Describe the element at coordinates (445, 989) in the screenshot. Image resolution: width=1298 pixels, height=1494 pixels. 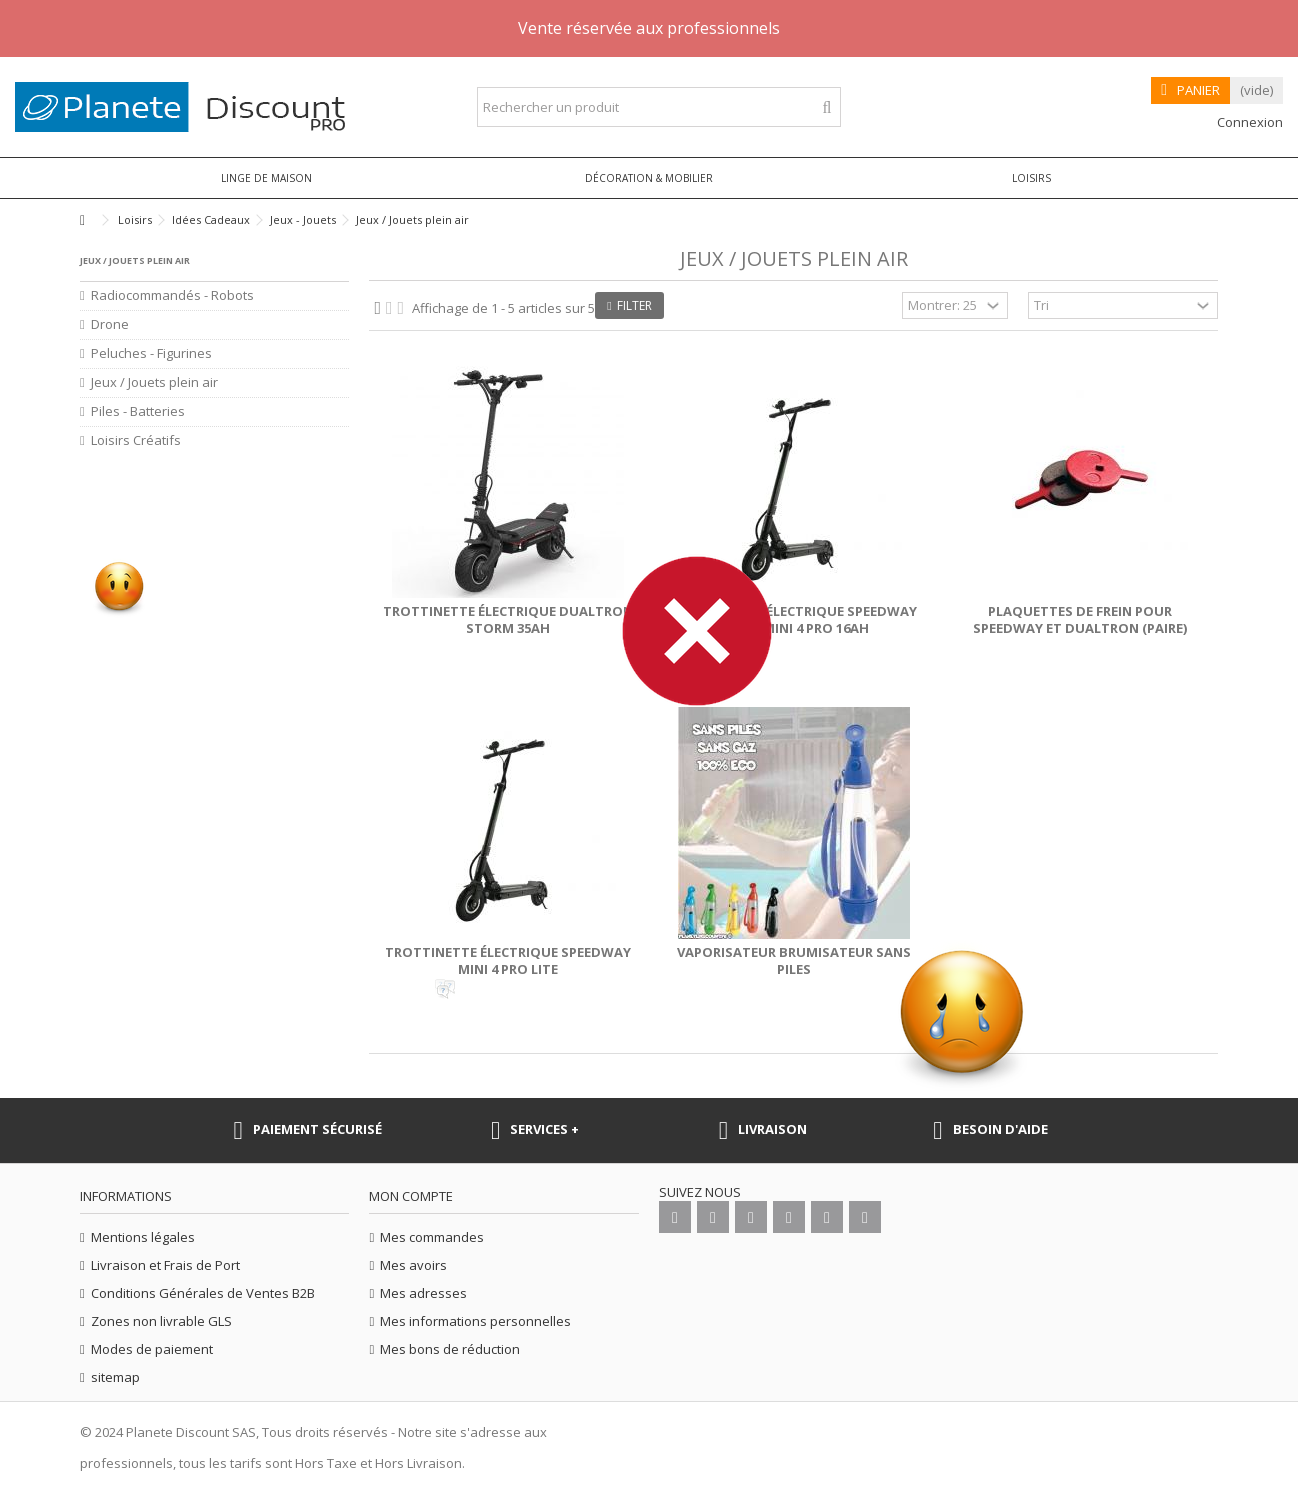
I see `access frequently asked questions` at that location.